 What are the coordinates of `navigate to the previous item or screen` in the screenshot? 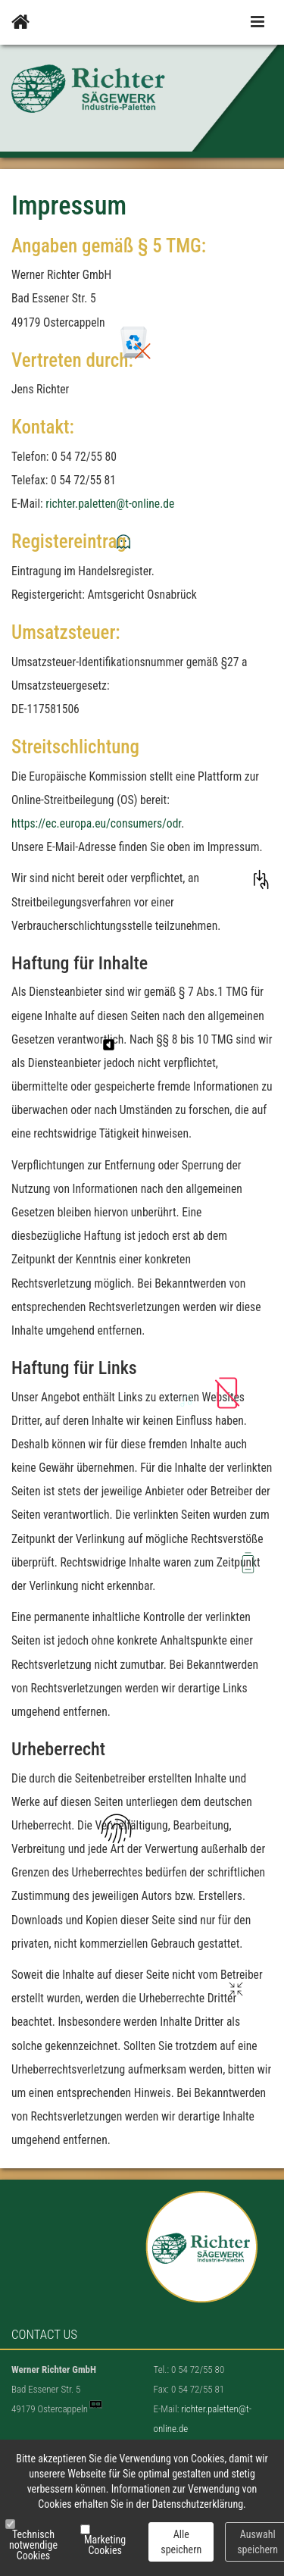 It's located at (108, 1044).